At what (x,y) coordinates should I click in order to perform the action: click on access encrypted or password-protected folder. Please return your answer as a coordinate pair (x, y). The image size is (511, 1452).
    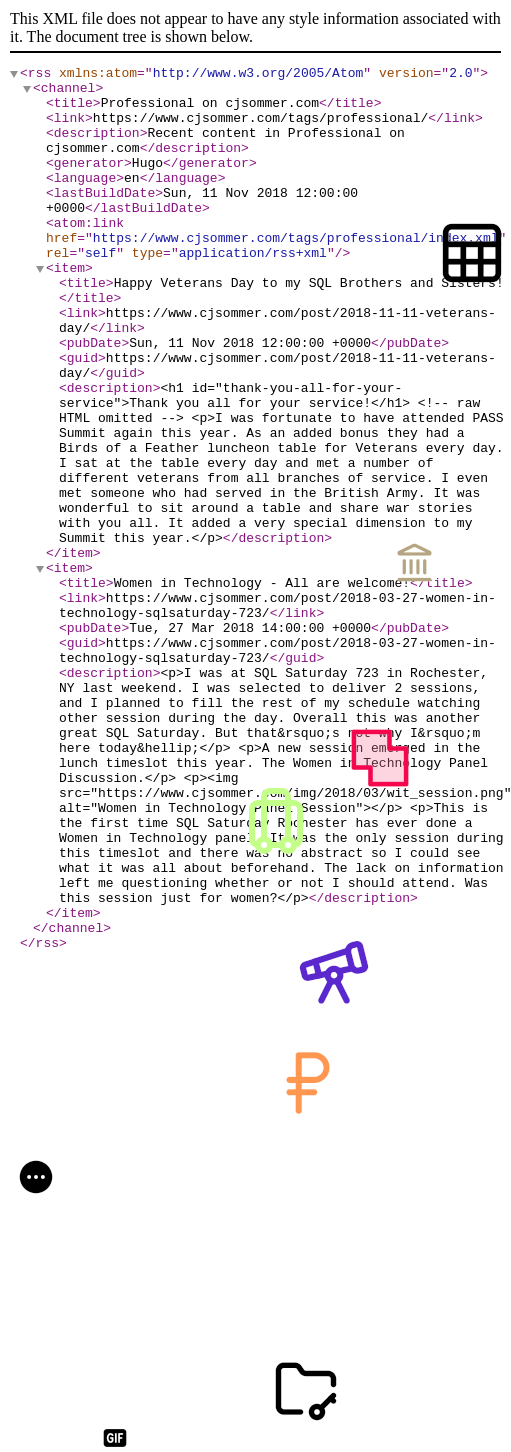
    Looking at the image, I should click on (306, 1390).